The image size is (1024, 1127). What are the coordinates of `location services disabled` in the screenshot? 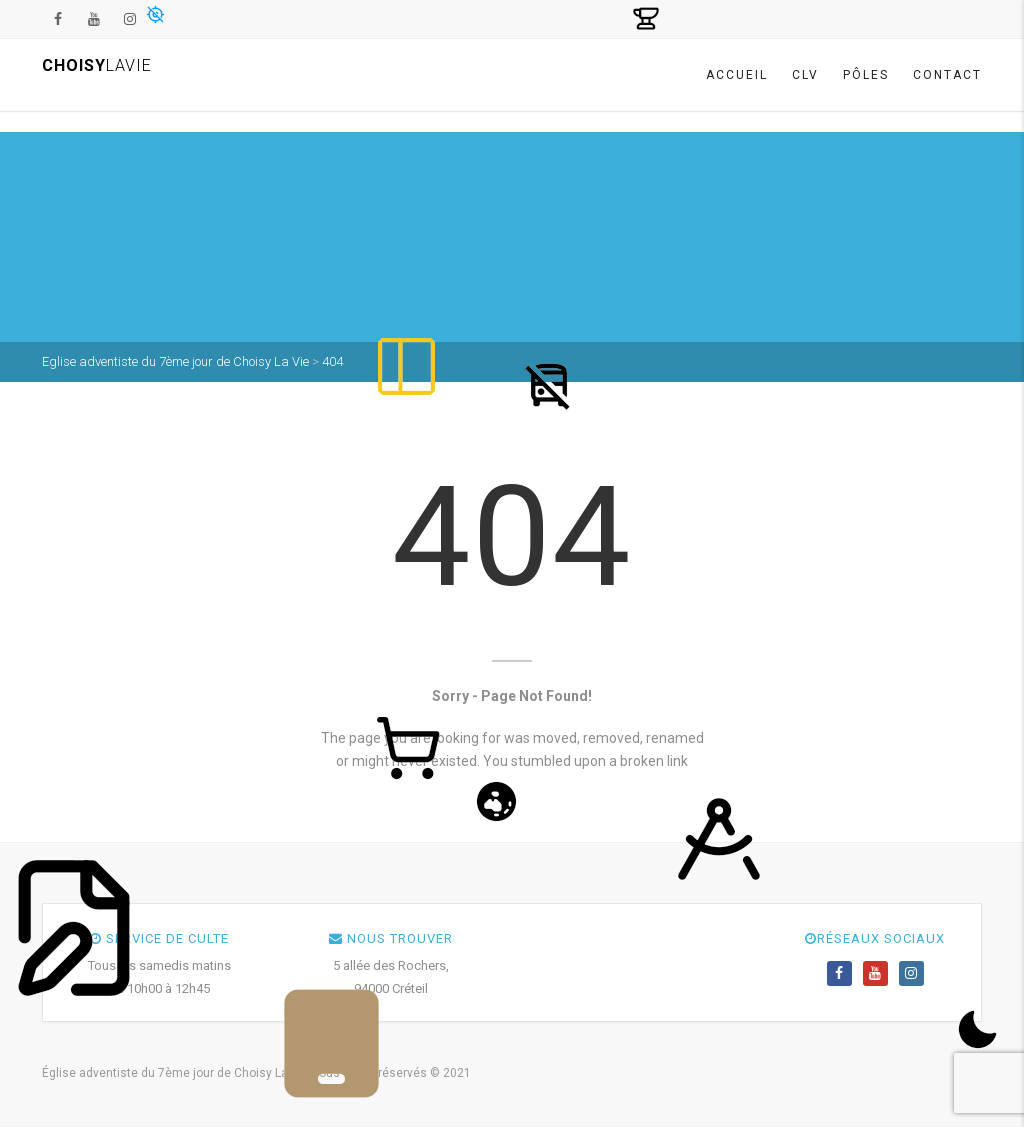 It's located at (155, 14).